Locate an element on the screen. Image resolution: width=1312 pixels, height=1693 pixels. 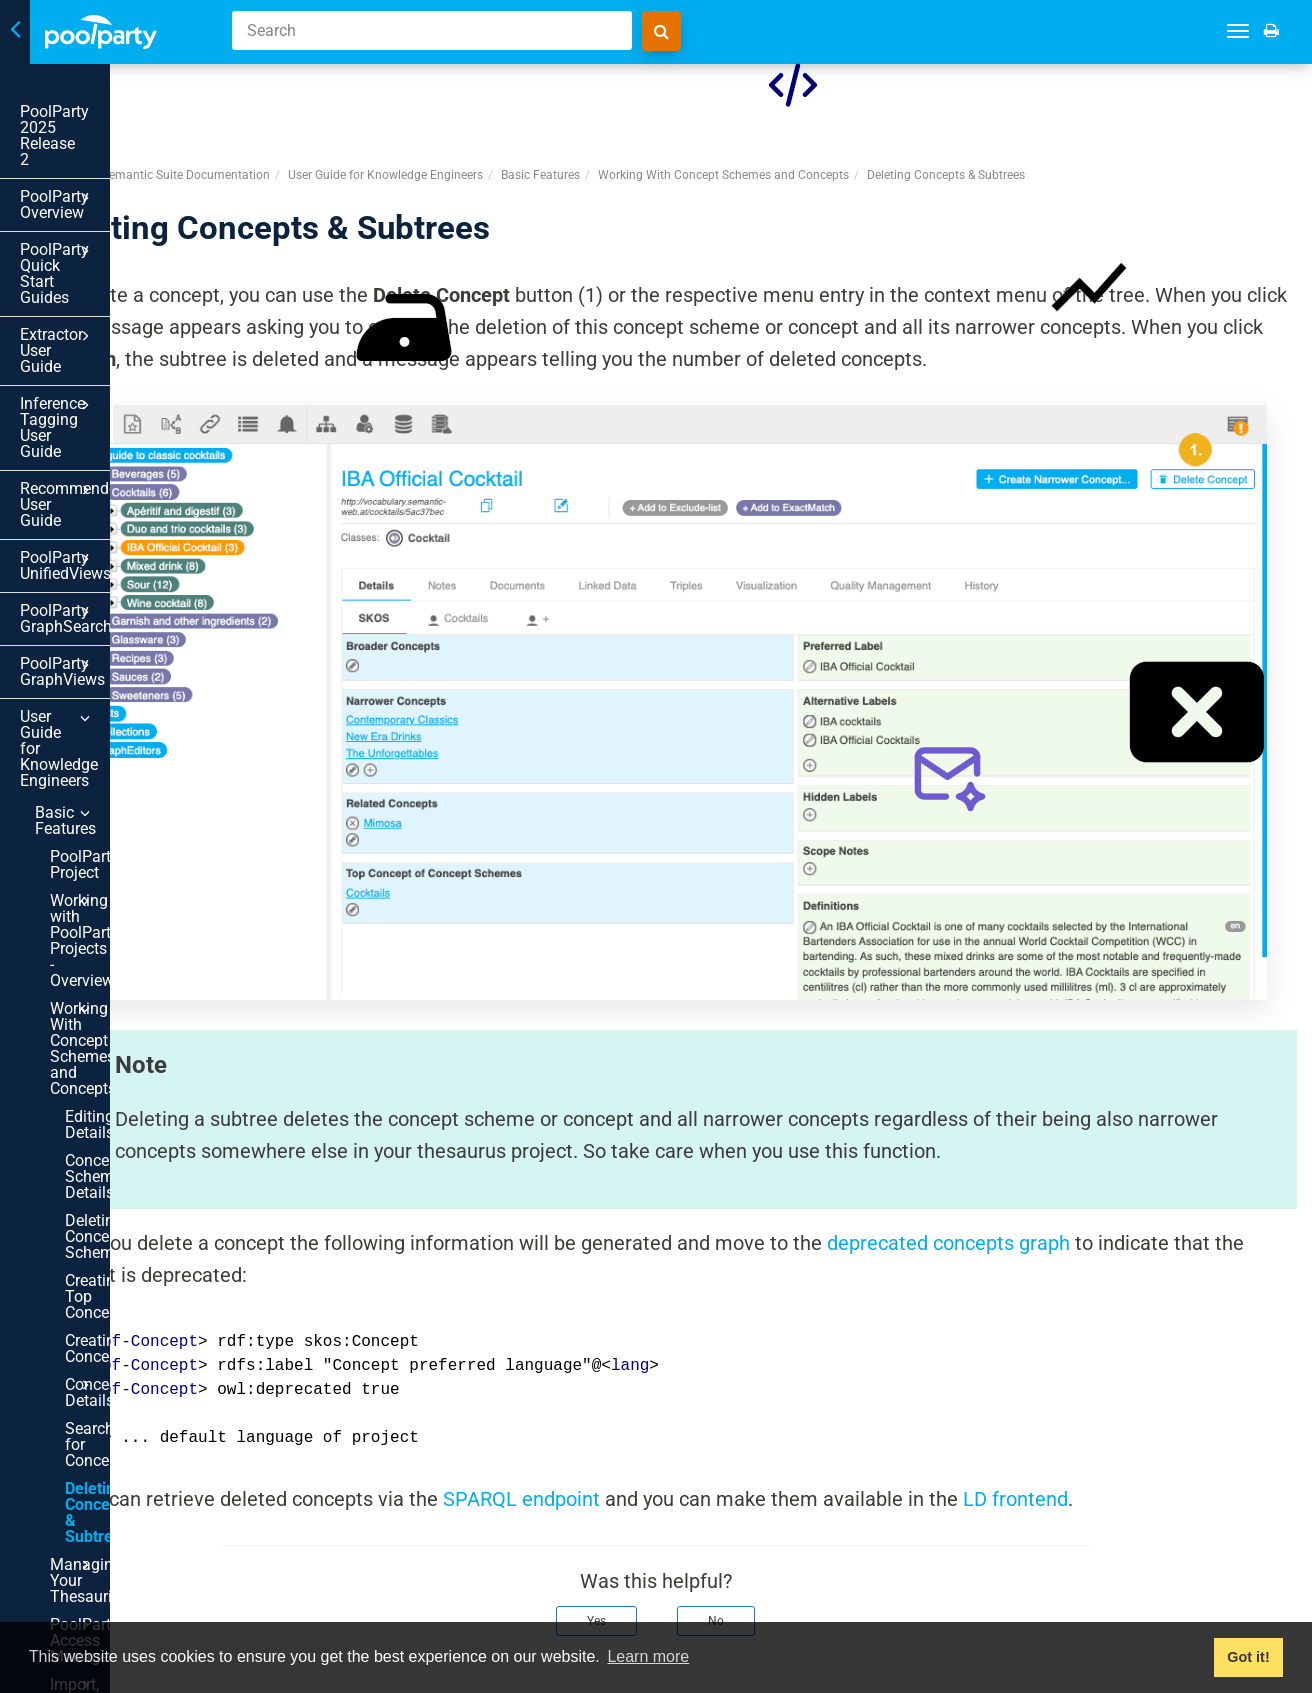
view analytics or statistics is located at coordinates (1089, 287).